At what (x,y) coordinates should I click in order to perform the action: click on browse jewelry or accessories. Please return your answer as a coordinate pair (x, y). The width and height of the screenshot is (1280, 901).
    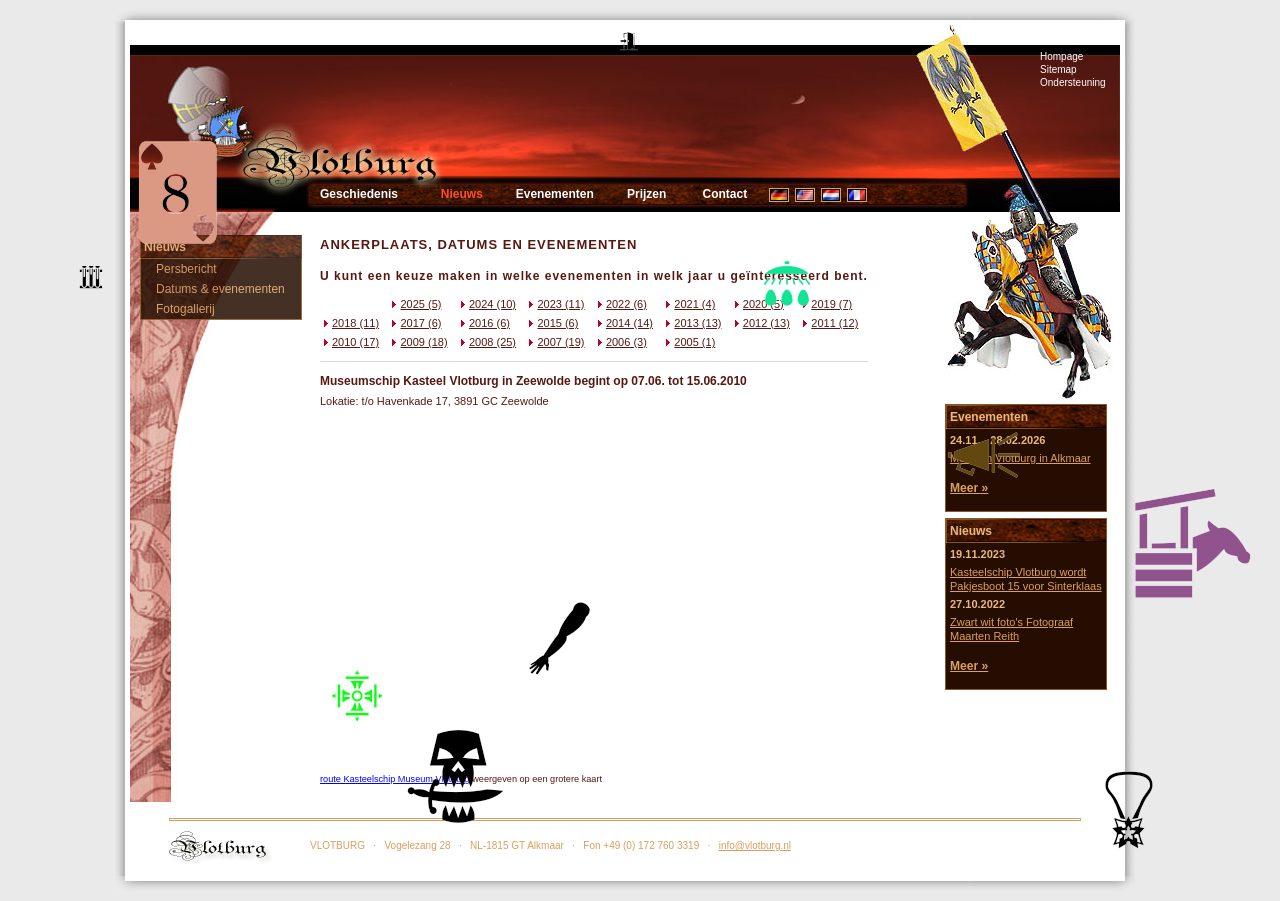
    Looking at the image, I should click on (1129, 810).